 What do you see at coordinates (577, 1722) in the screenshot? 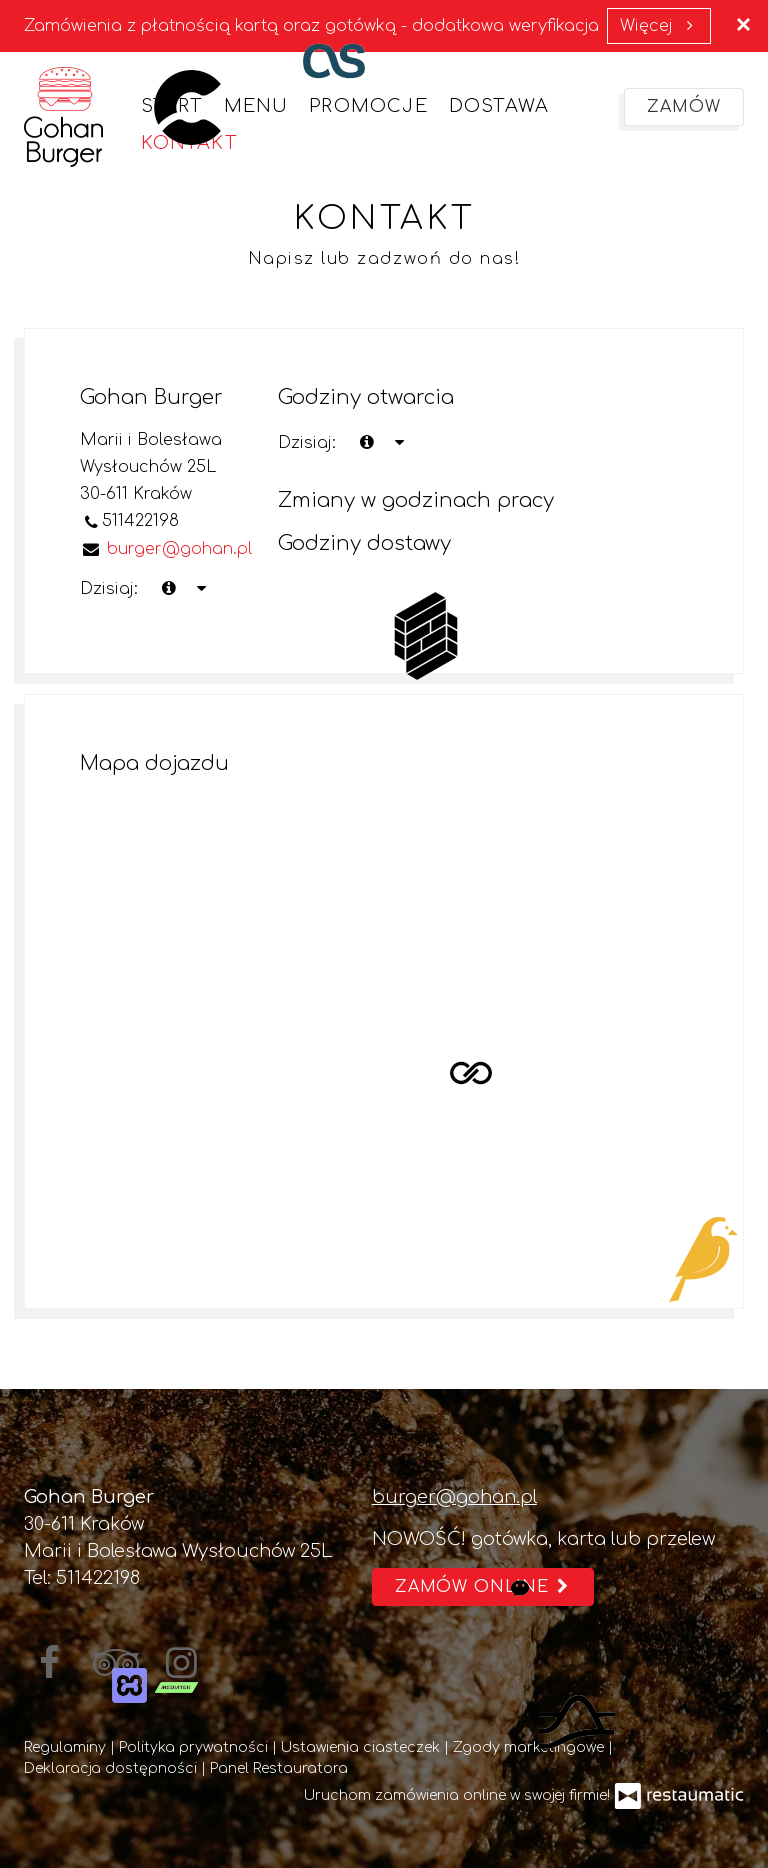
I see `apache pulsar logo` at bounding box center [577, 1722].